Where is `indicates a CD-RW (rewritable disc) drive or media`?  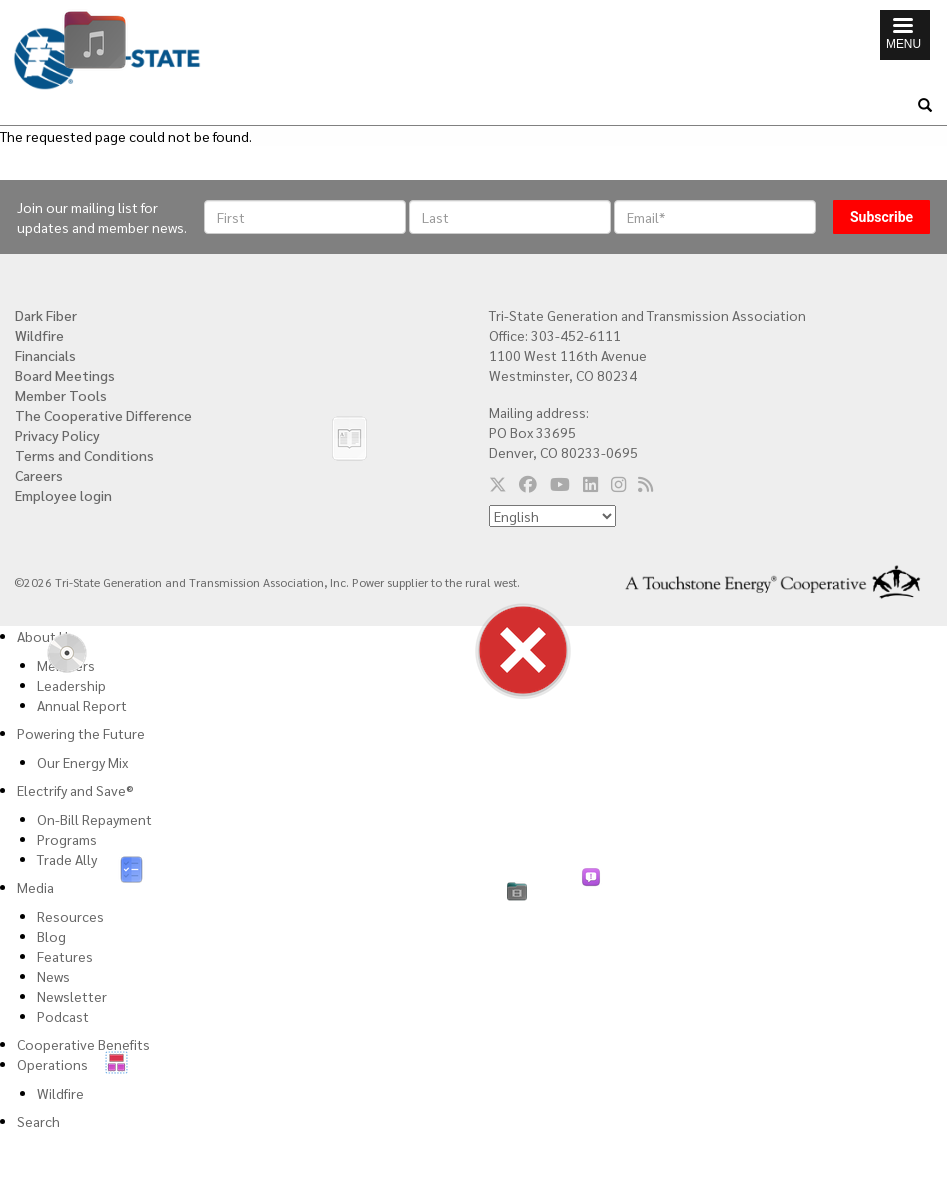
indicates a CD-RW (rewritable disc) drive or media is located at coordinates (67, 653).